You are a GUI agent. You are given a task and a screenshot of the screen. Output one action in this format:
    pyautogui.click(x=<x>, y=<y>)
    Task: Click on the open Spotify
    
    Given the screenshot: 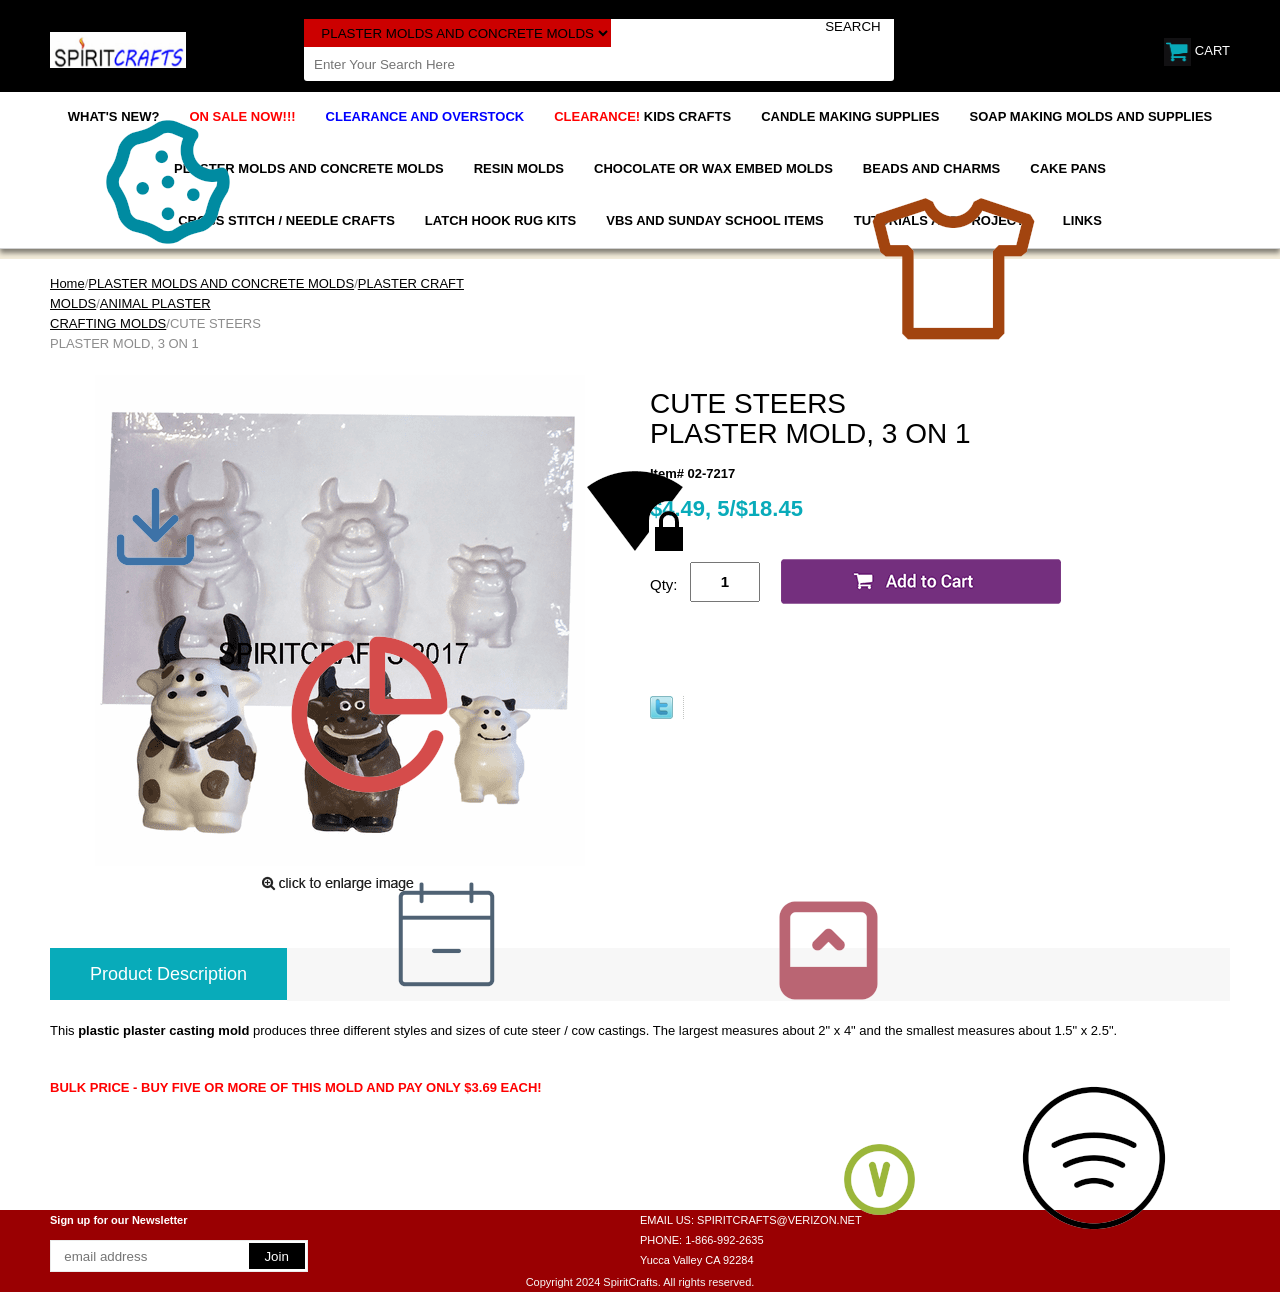 What is the action you would take?
    pyautogui.click(x=1094, y=1158)
    